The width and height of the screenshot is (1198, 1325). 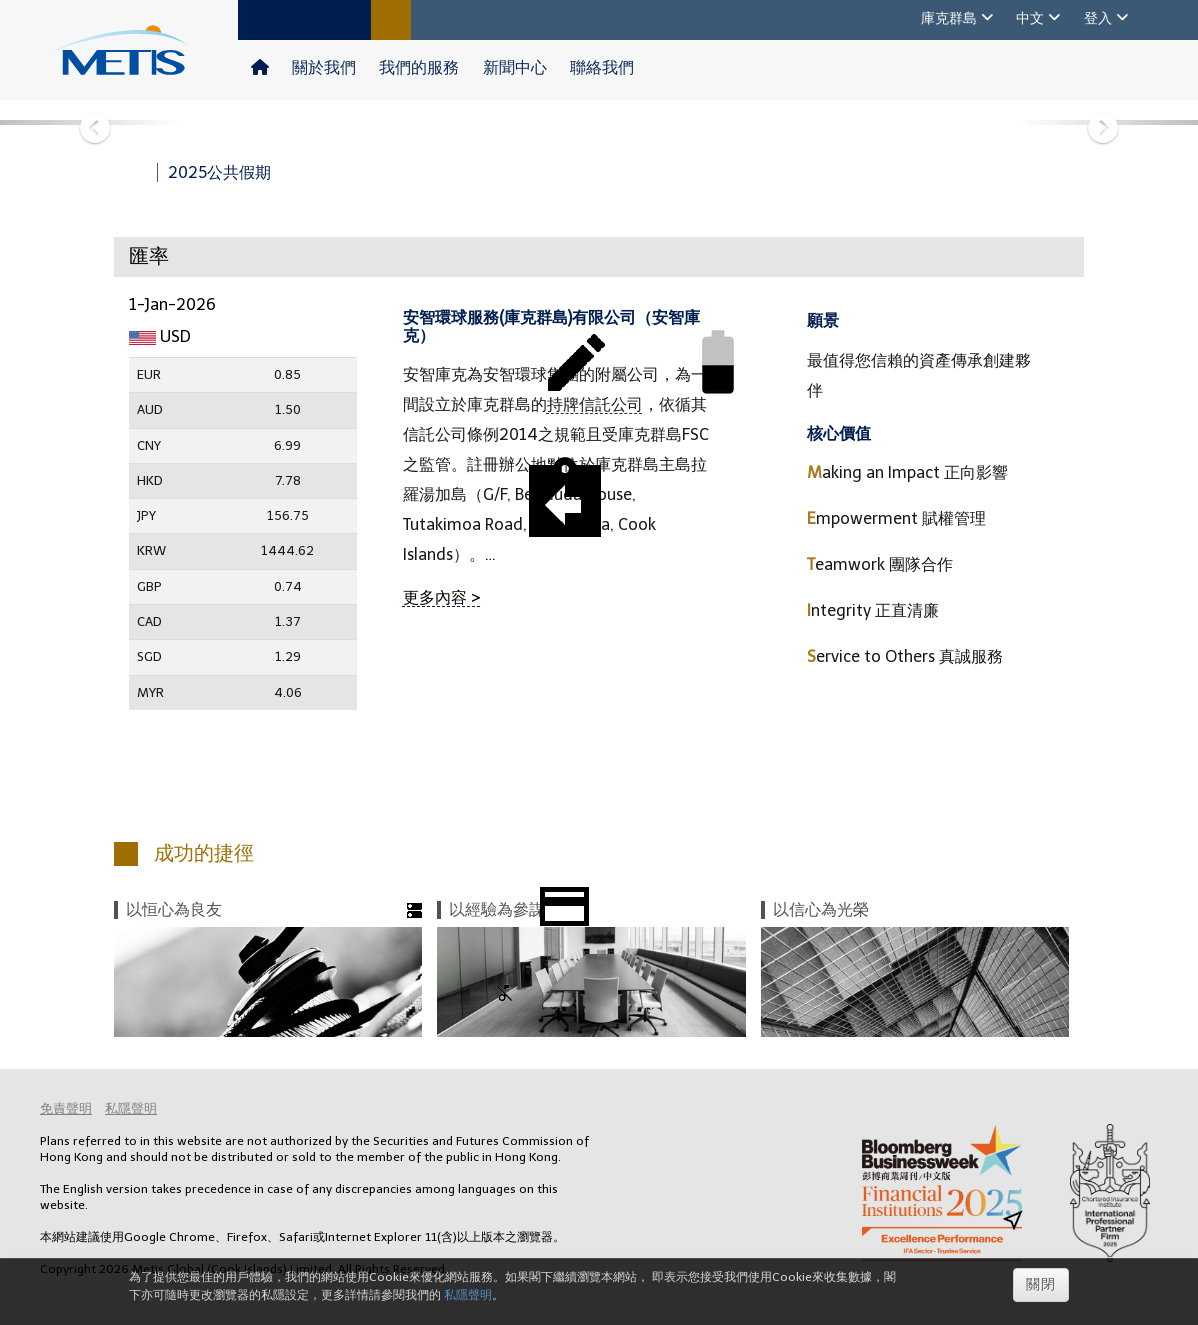 What do you see at coordinates (564, 906) in the screenshot?
I see `access payment methods` at bounding box center [564, 906].